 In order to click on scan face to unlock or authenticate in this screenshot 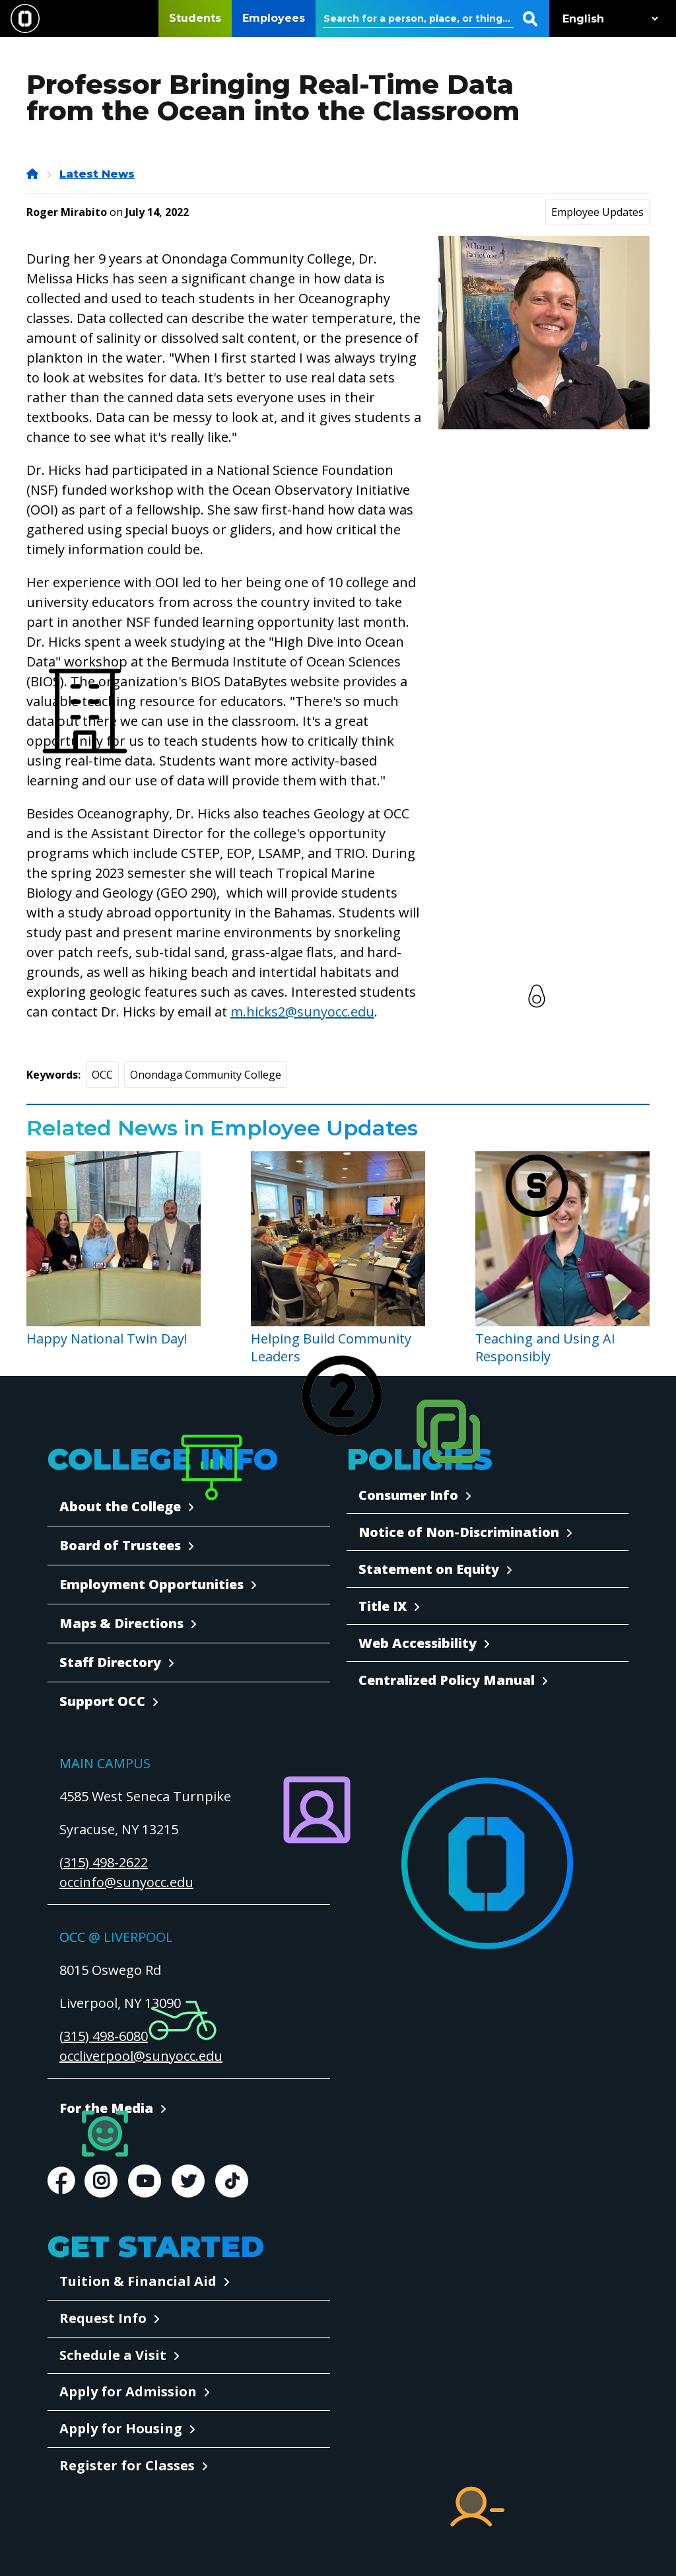, I will do `click(105, 2133)`.